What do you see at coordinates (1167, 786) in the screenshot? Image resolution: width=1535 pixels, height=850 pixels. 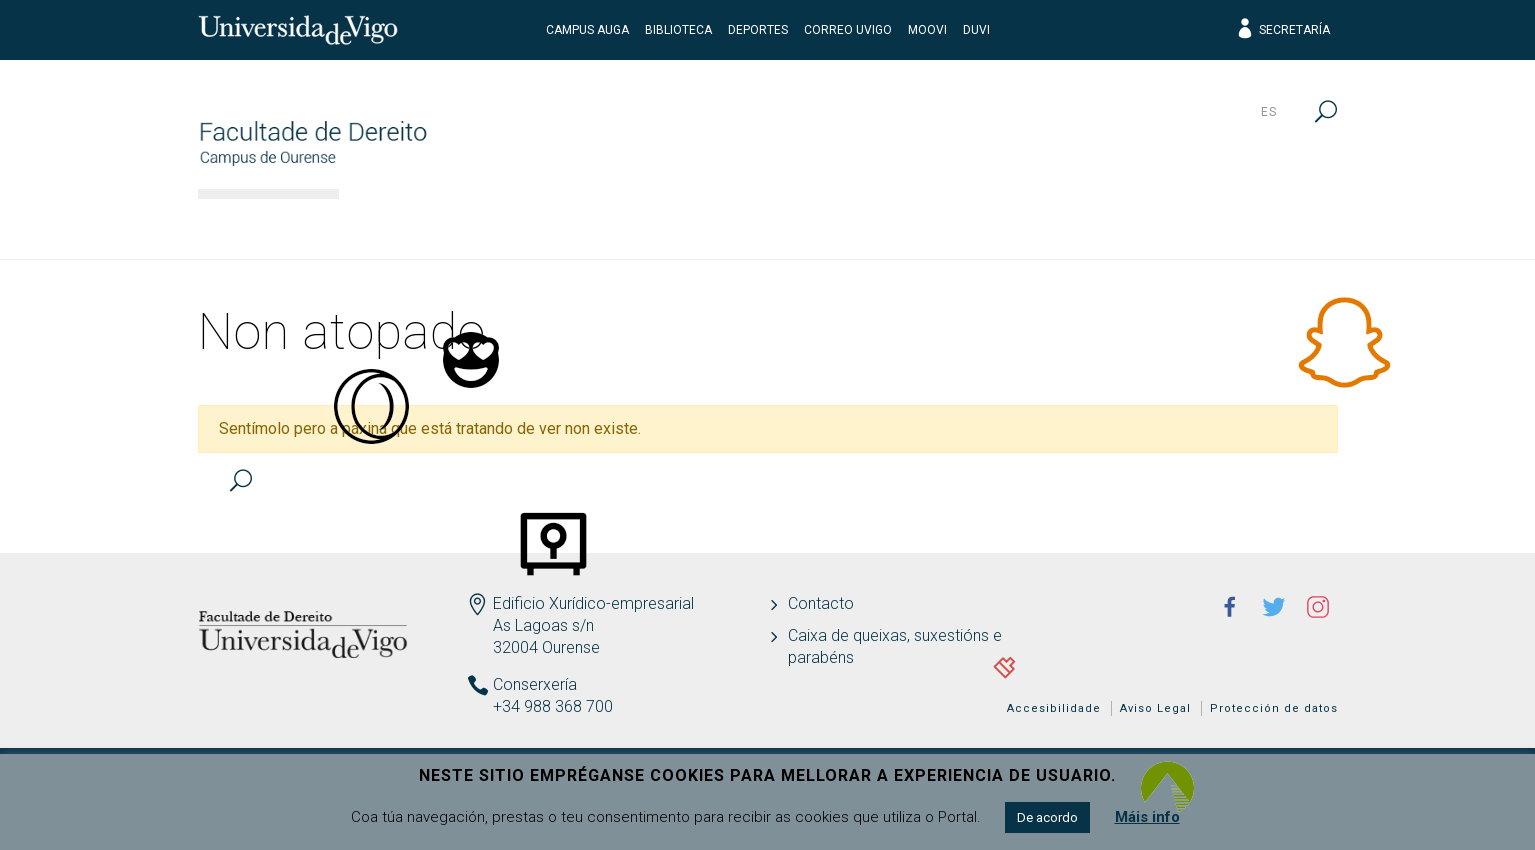 I see `link to Codeberg repository` at bounding box center [1167, 786].